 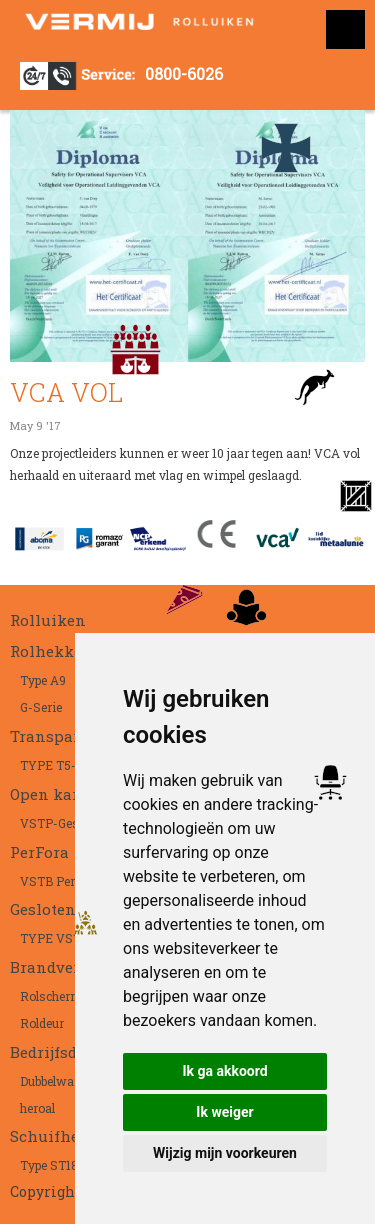 I want to click on view jury or tribunal panel, so click(x=135, y=349).